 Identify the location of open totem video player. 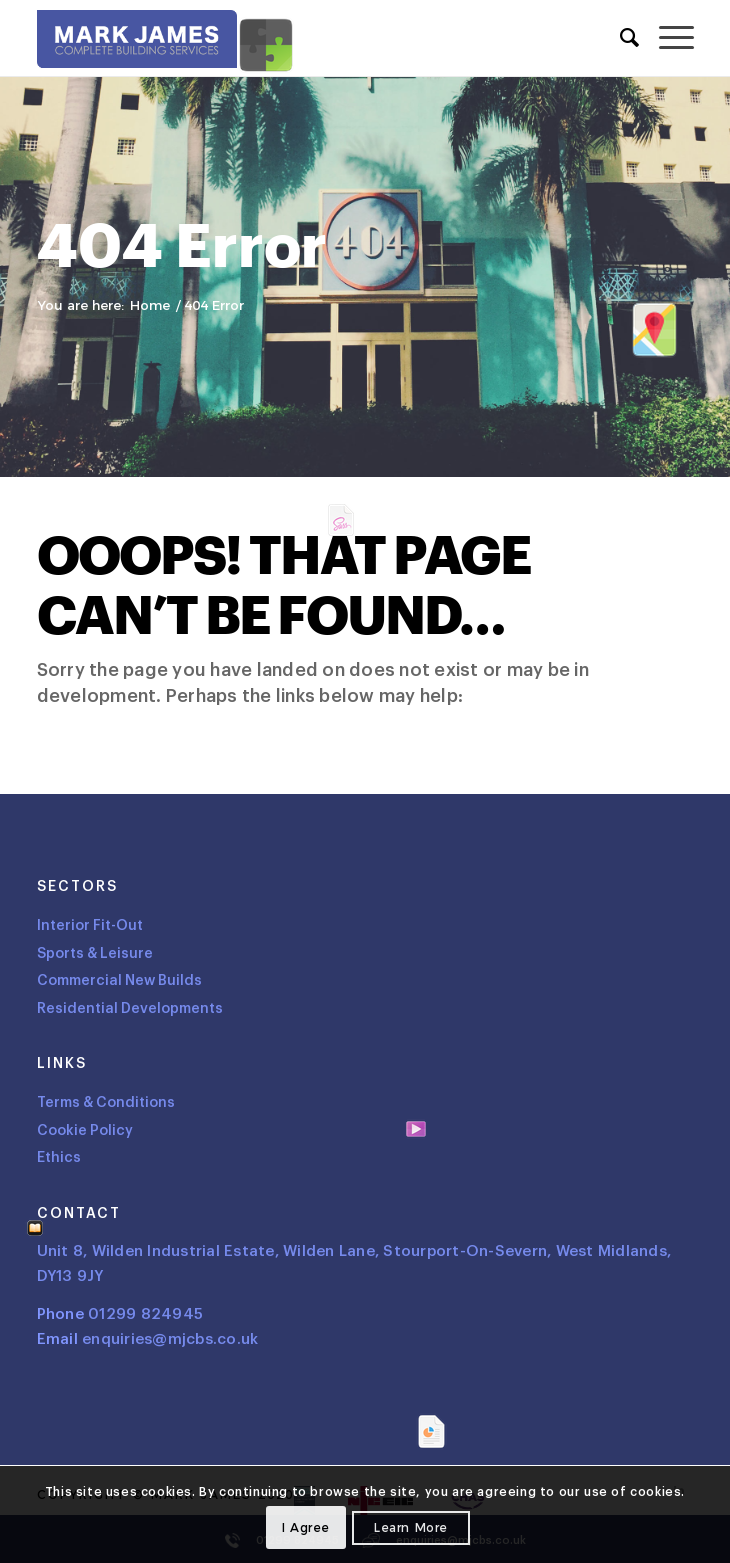
(416, 1129).